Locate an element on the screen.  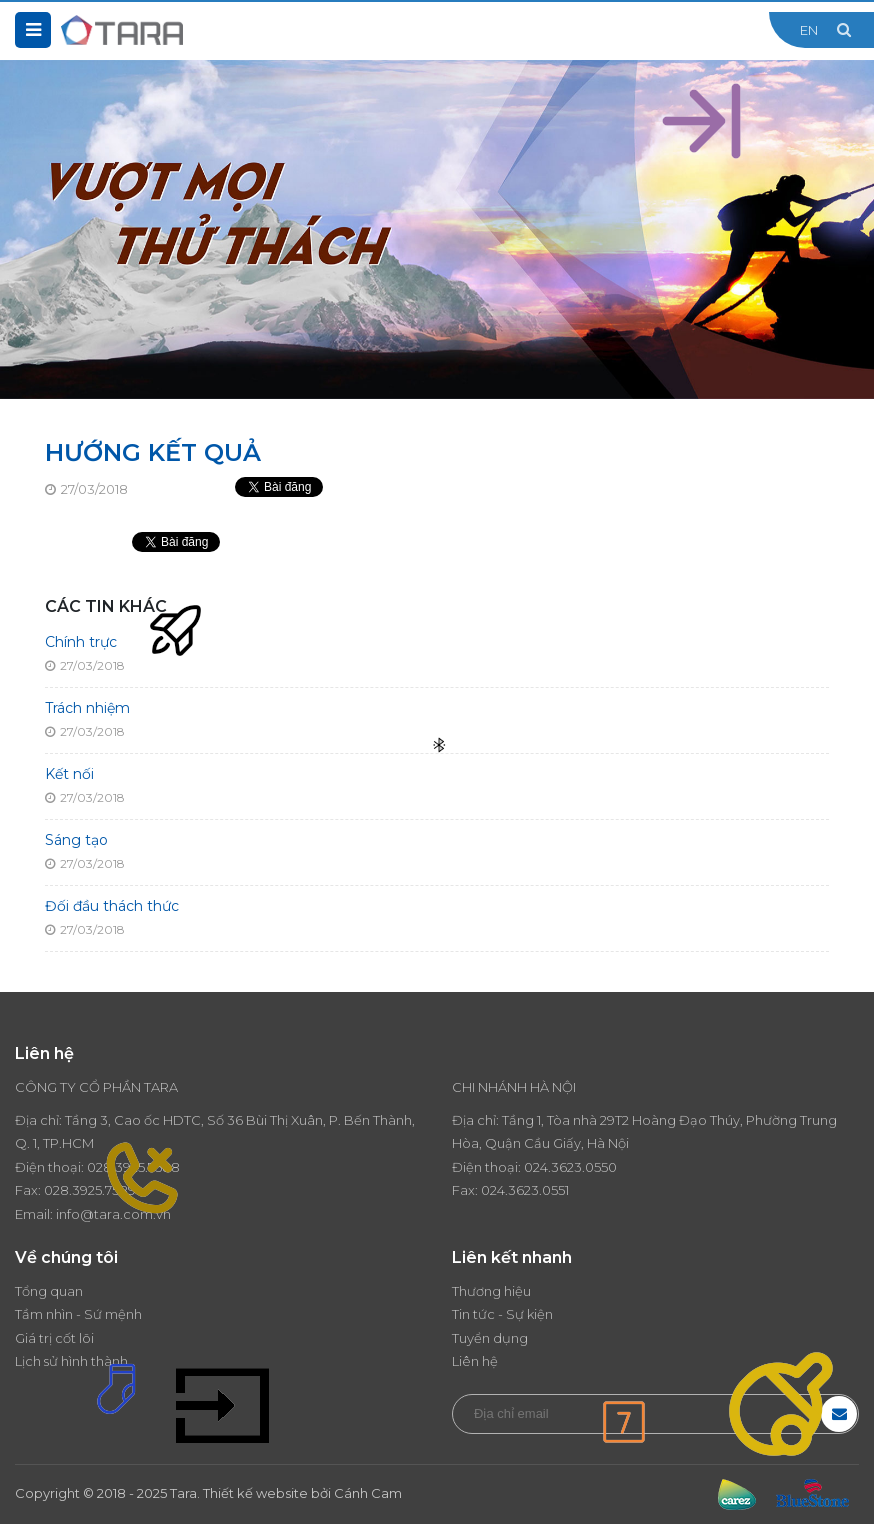
access table tennis or ping pong game is located at coordinates (781, 1404).